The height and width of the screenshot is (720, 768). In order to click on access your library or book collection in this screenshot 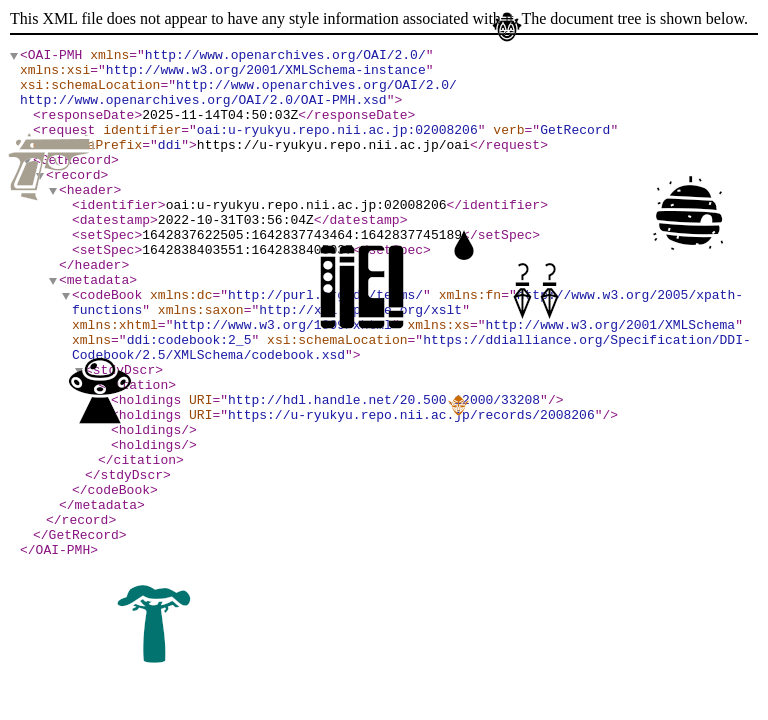, I will do `click(362, 287)`.